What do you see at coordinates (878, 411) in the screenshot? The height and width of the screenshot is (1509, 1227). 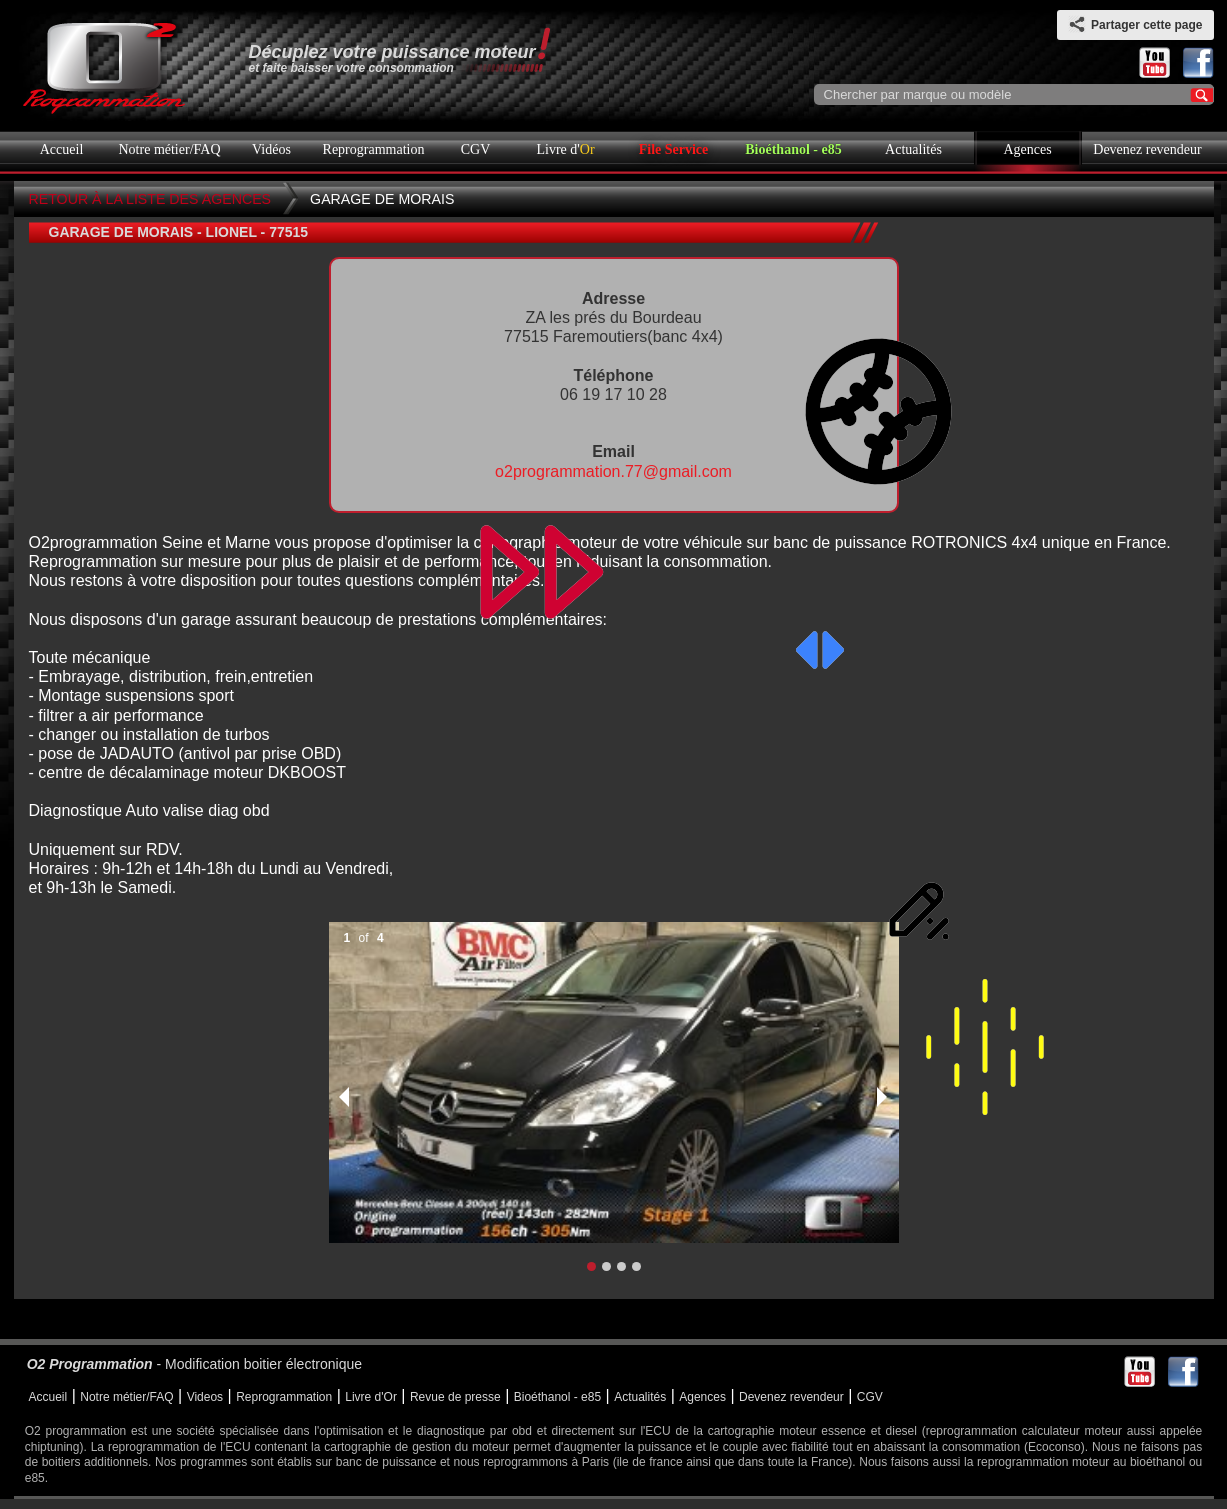 I see `view baseball scores or stats` at bounding box center [878, 411].